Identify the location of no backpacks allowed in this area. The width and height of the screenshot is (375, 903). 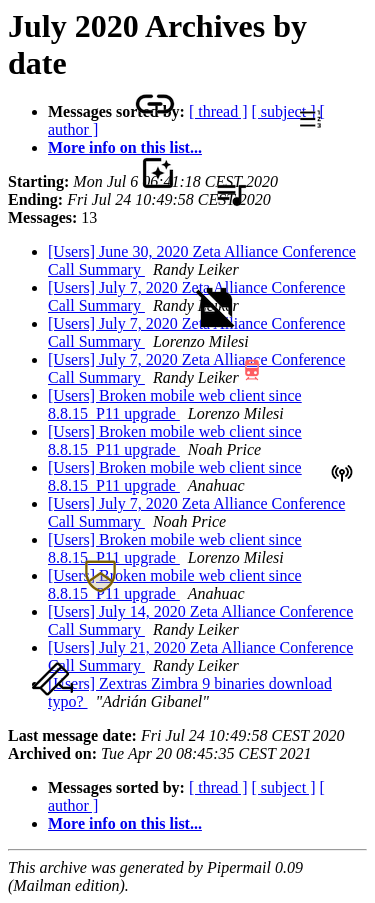
(216, 307).